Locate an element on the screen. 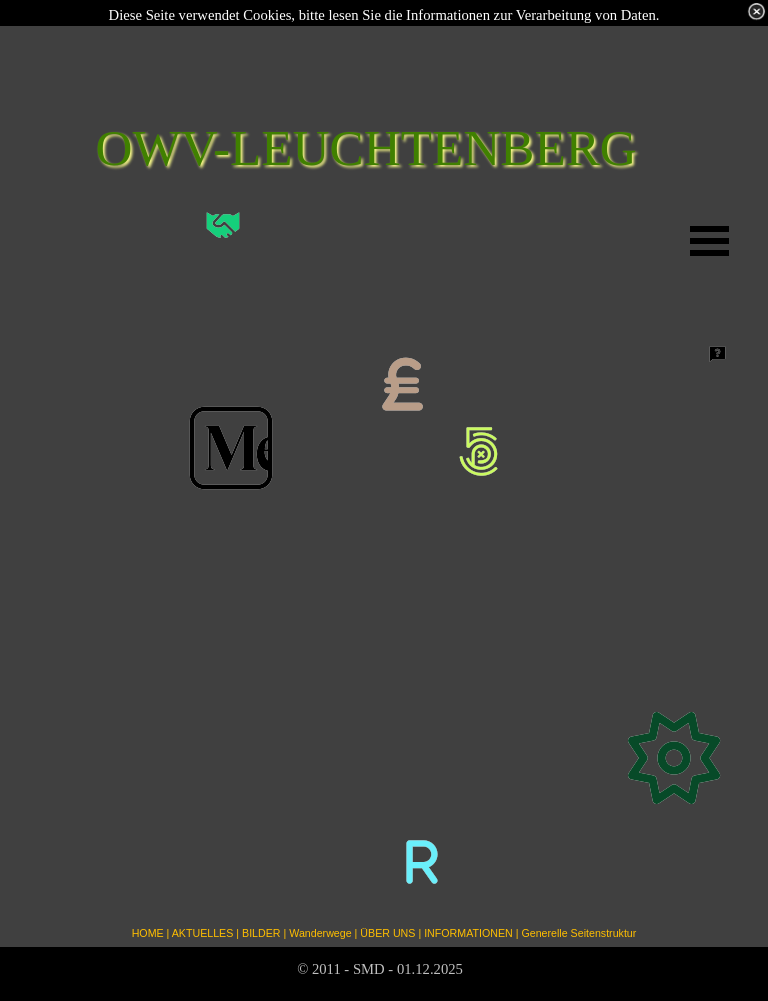 The width and height of the screenshot is (768, 1001). access FAQ or help section is located at coordinates (717, 353).